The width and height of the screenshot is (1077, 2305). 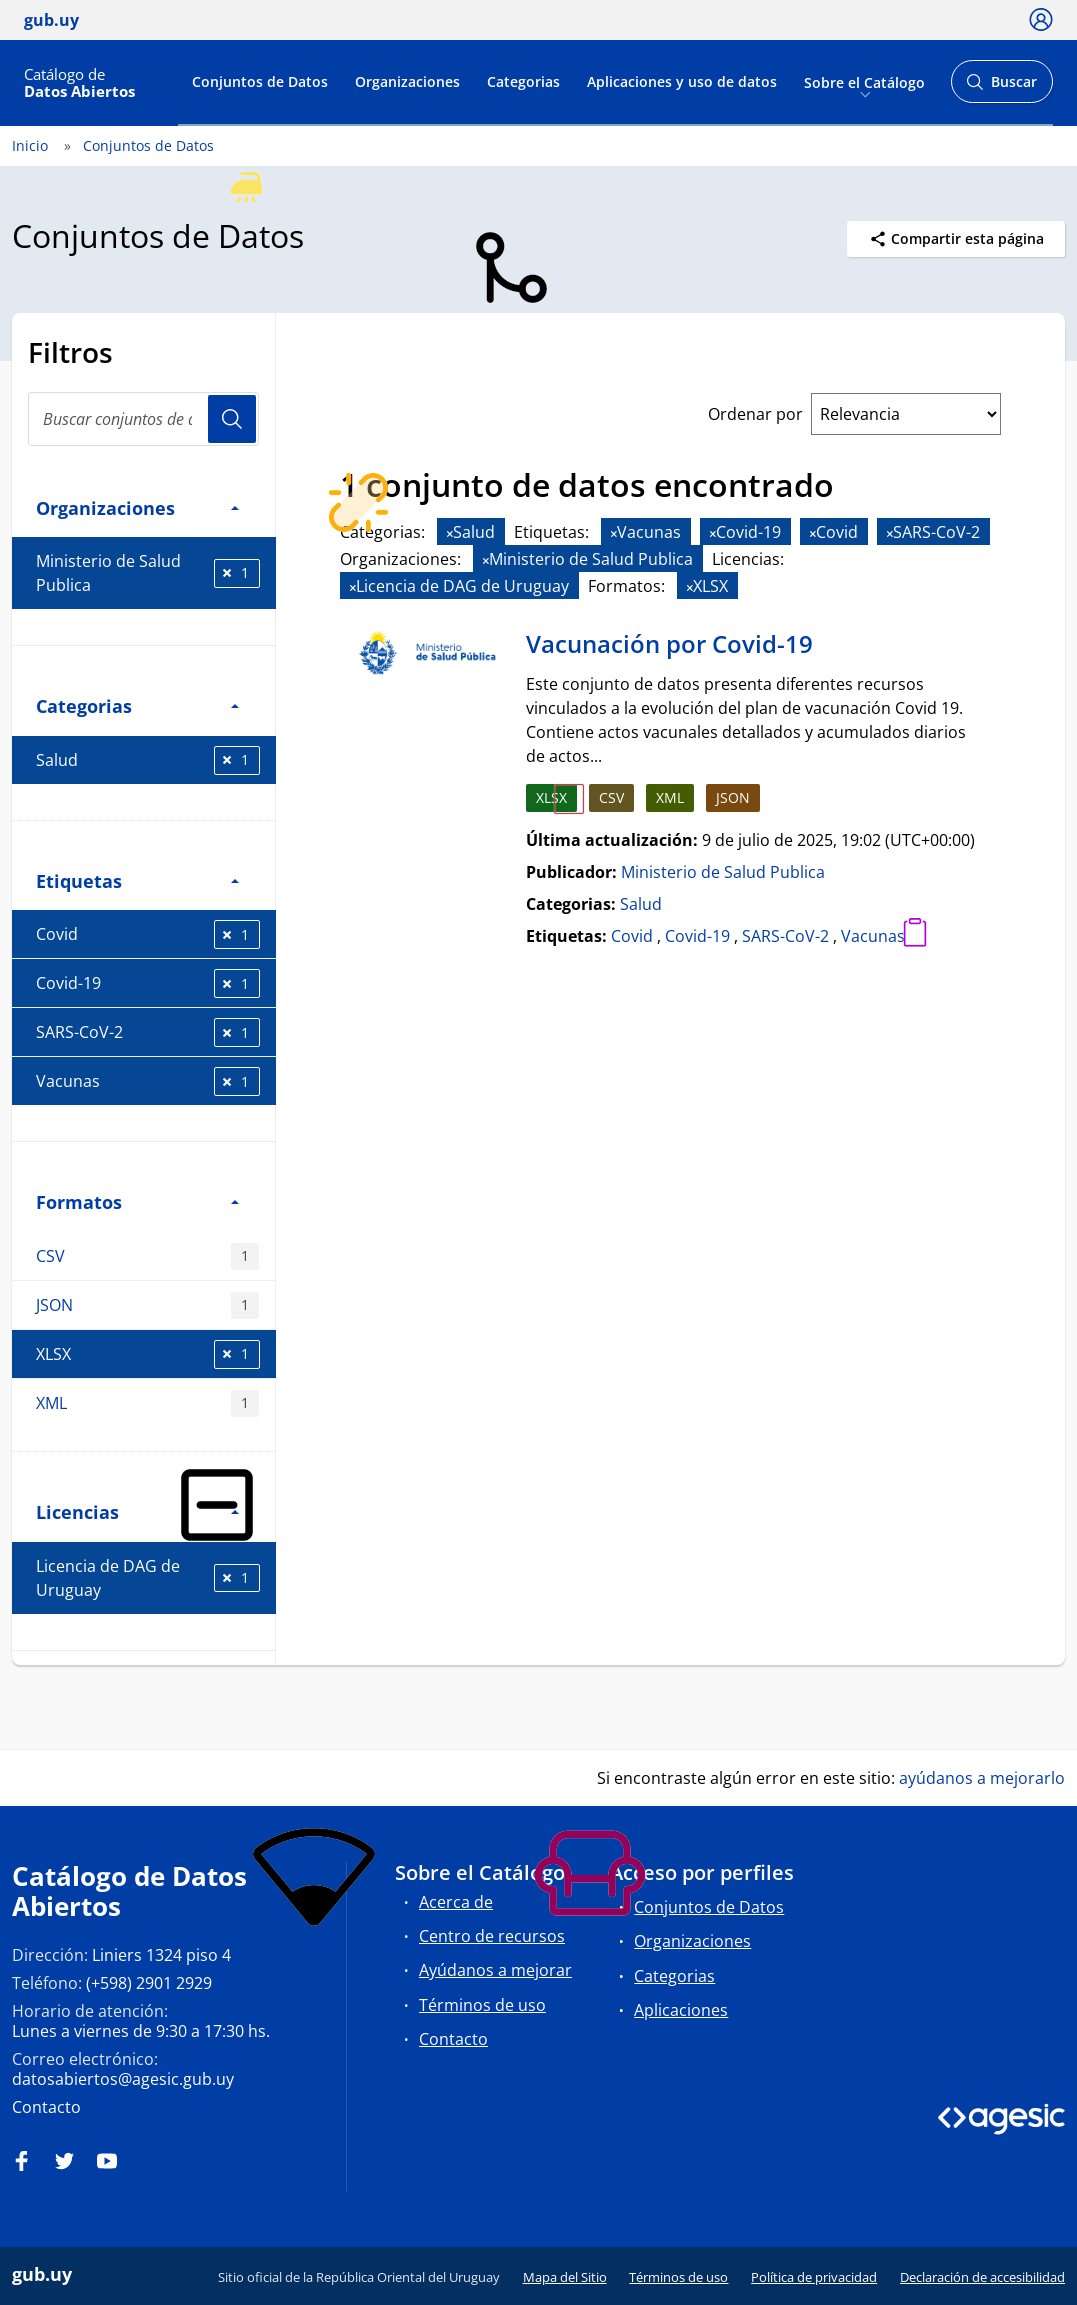 I want to click on indicates weak wifi signal strength, so click(x=314, y=1877).